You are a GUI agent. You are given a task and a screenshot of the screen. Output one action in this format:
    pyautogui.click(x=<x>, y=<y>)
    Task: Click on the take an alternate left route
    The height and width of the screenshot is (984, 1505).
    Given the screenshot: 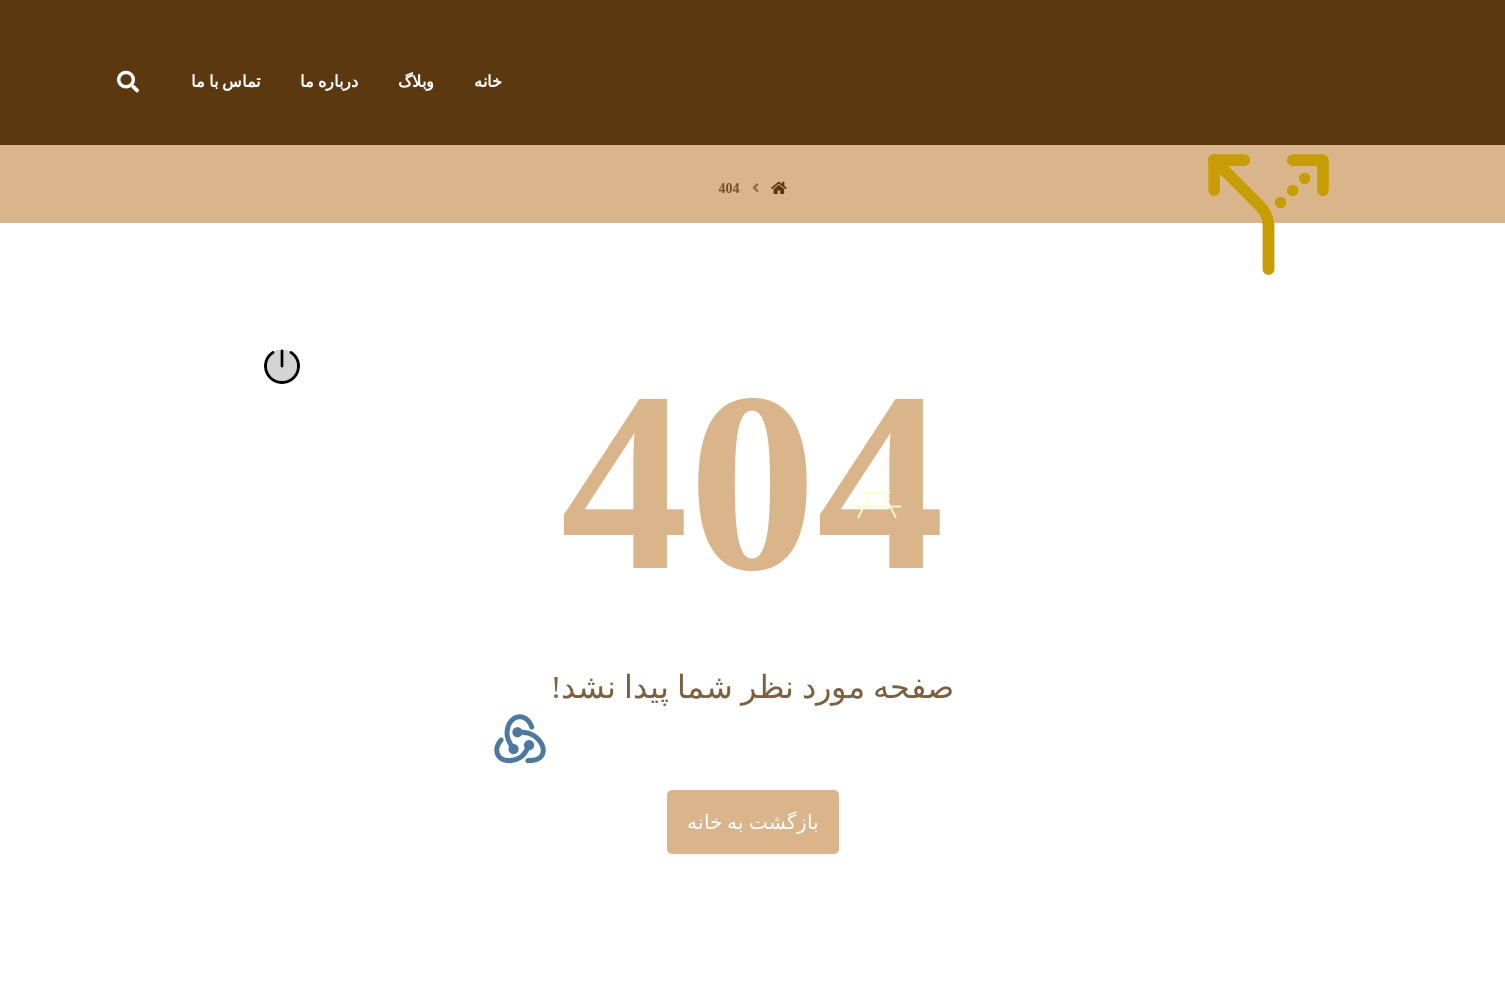 What is the action you would take?
    pyautogui.click(x=1268, y=214)
    